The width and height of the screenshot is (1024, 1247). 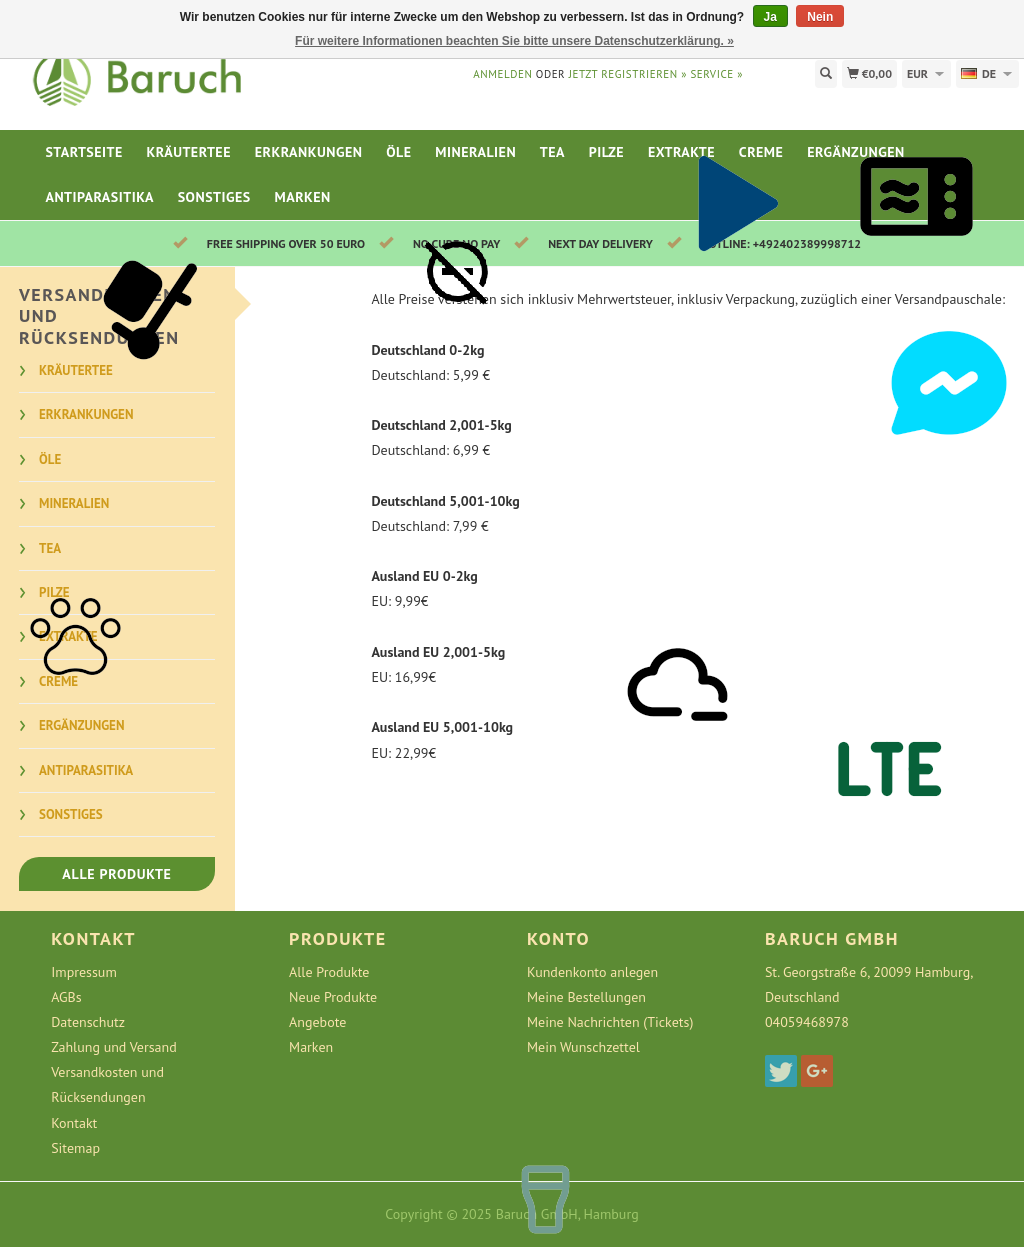 What do you see at coordinates (730, 203) in the screenshot?
I see `play media content` at bounding box center [730, 203].